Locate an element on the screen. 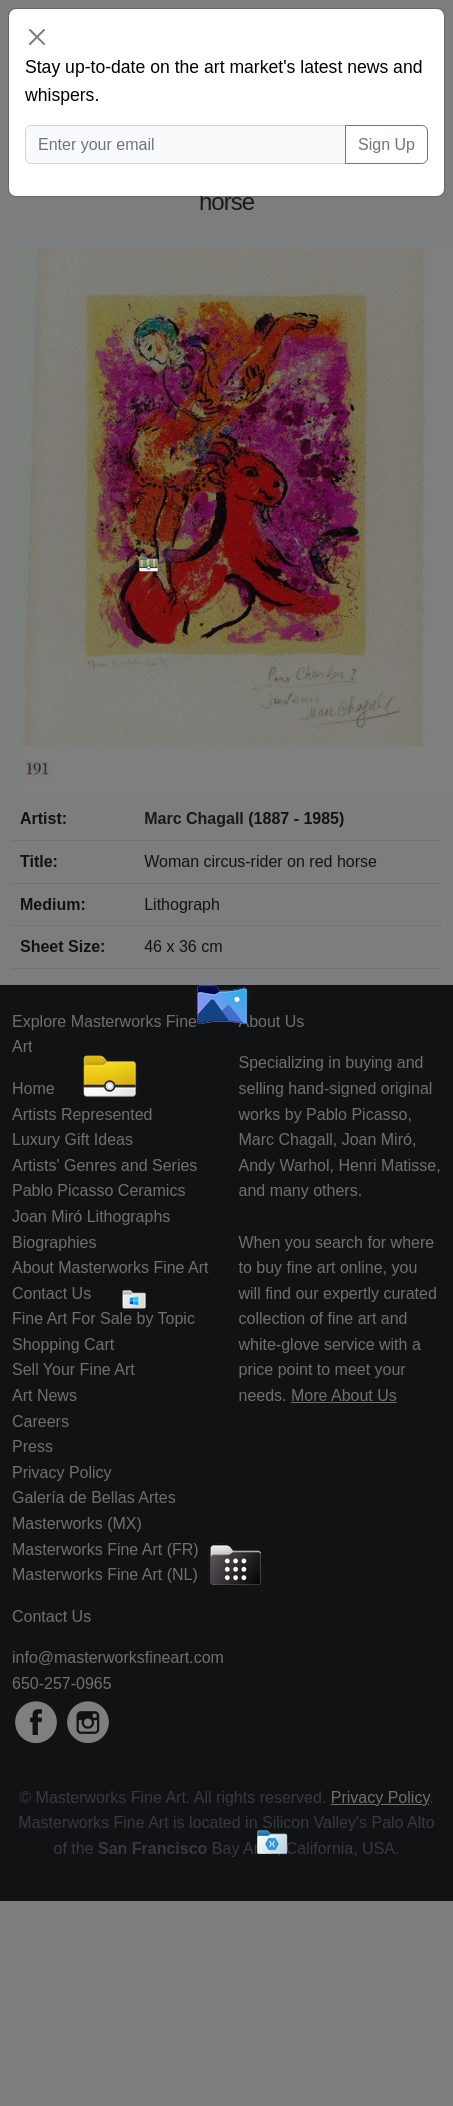 This screenshot has height=2106, width=453. folder containing pokémon safari ball themed content is located at coordinates (148, 564).